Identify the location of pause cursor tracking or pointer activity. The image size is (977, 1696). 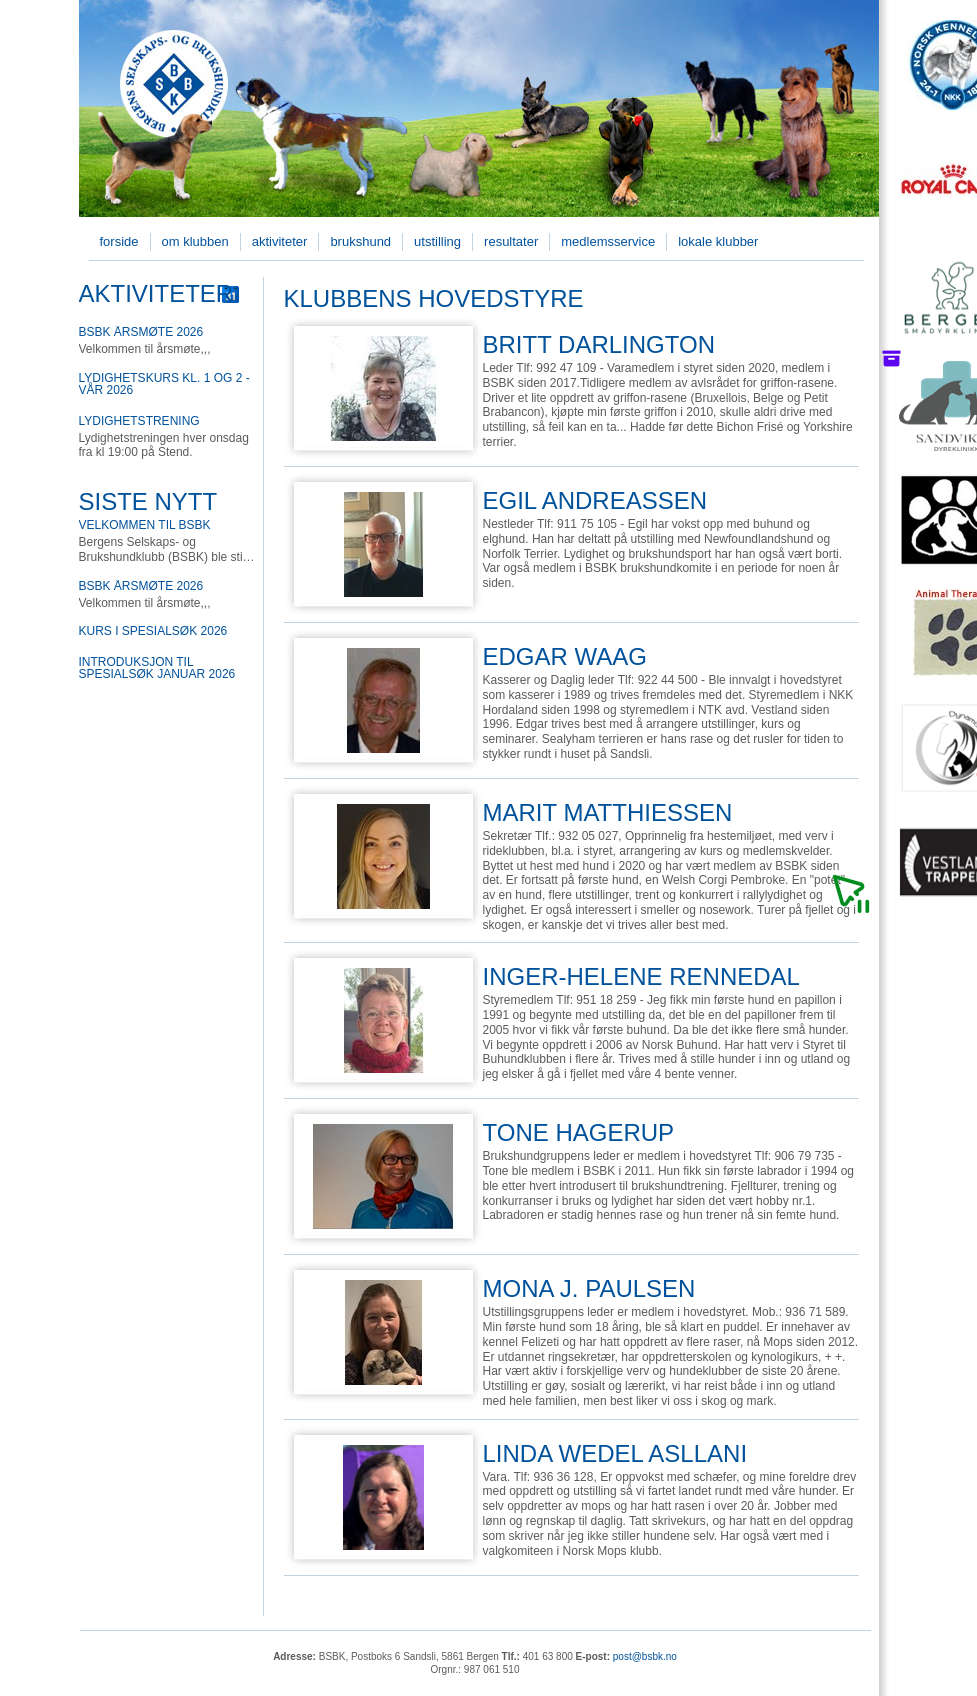
(850, 892).